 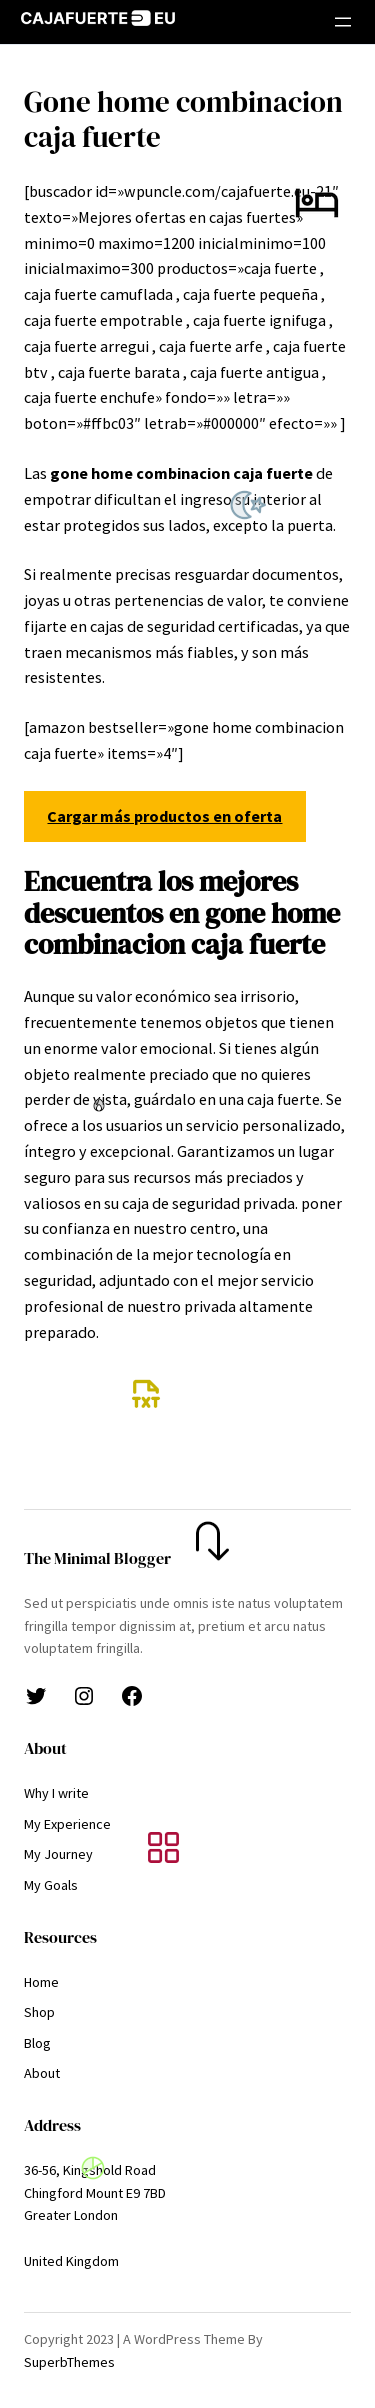 What do you see at coordinates (211, 1541) in the screenshot?
I see `redo or repeat last action` at bounding box center [211, 1541].